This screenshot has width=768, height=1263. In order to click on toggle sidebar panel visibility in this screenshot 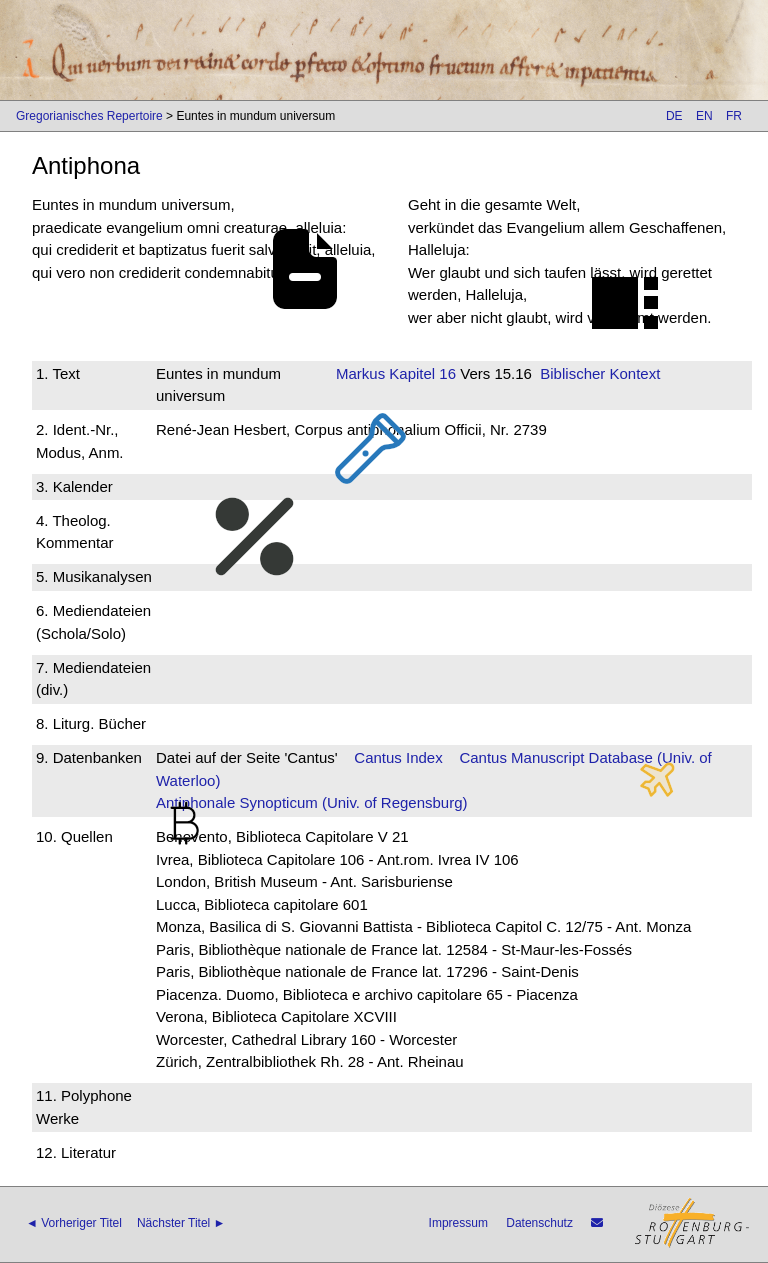, I will do `click(625, 303)`.